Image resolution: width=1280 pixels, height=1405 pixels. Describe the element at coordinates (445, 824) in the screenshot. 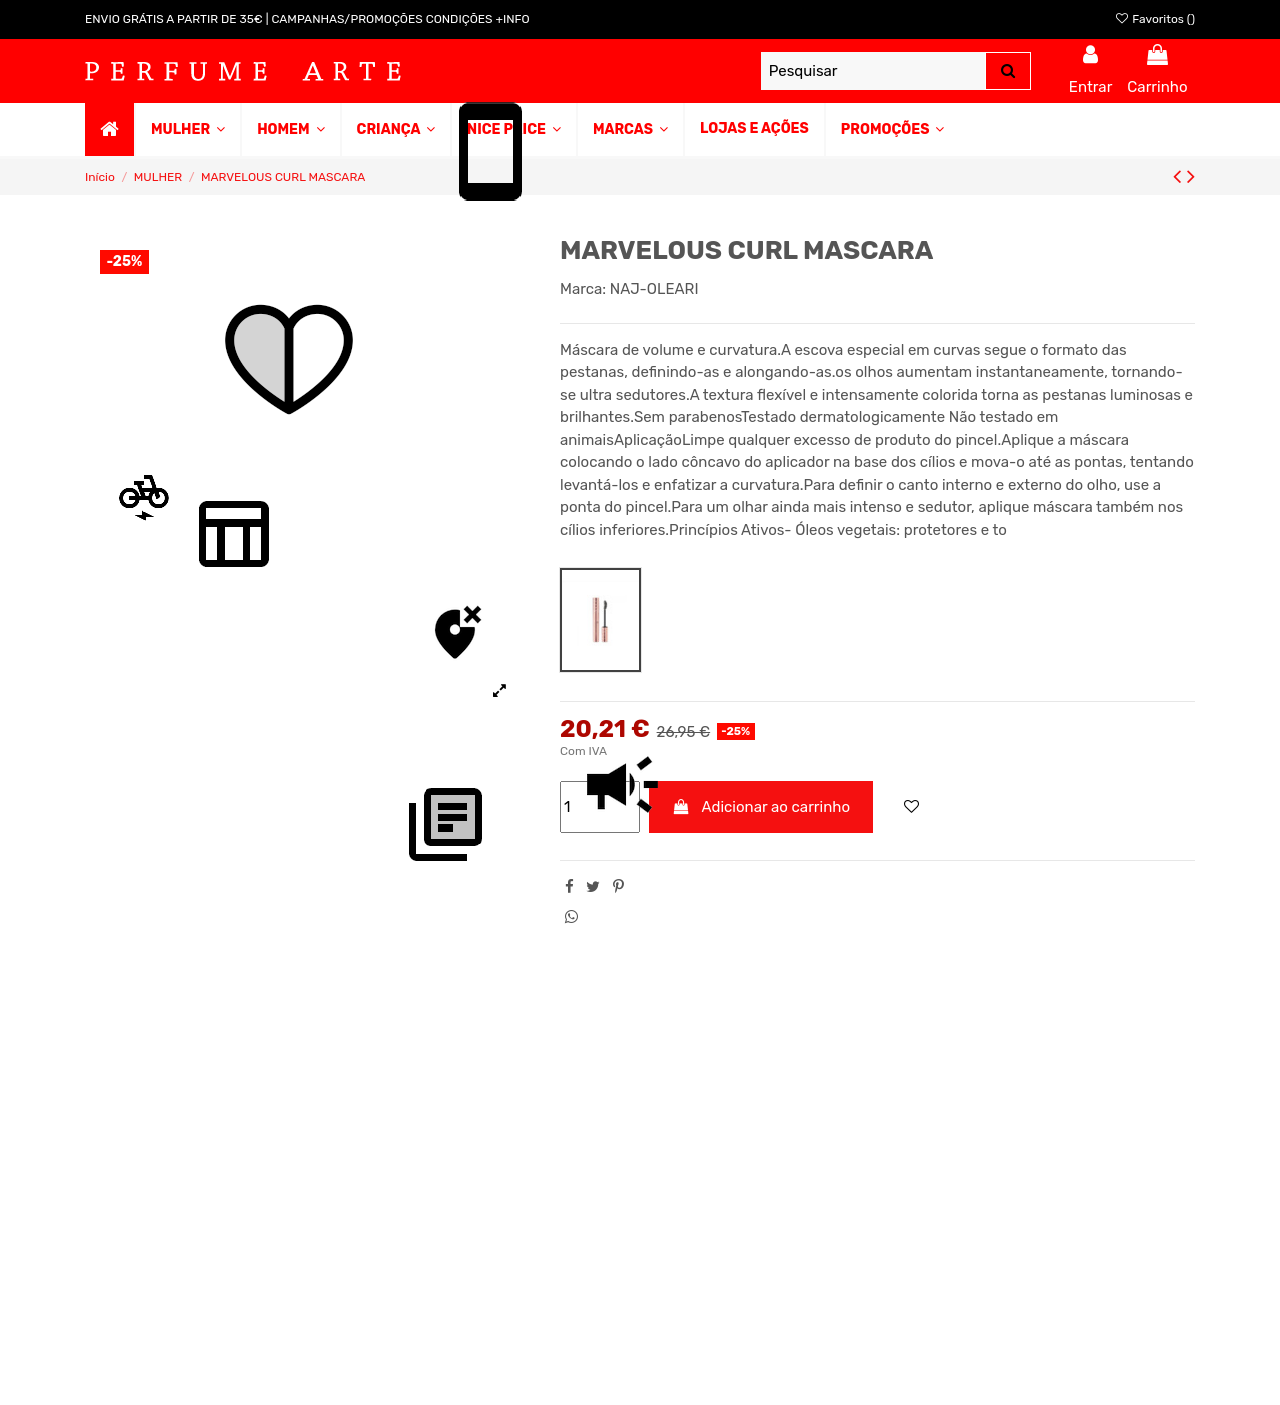

I see `access your library or reading list` at that location.